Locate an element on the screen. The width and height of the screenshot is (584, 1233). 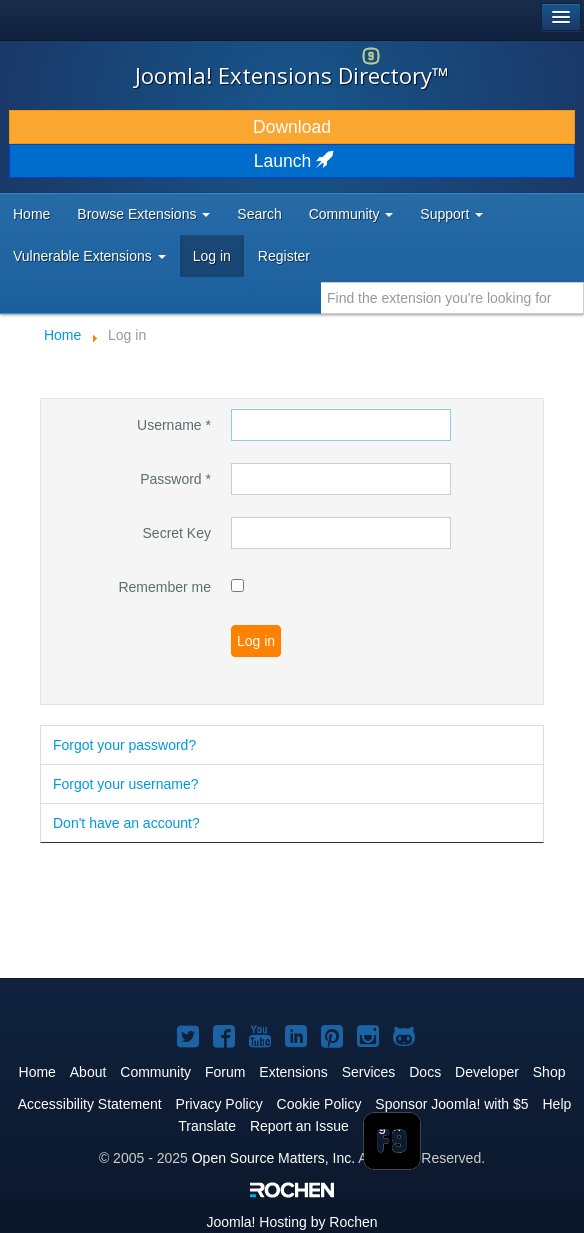
keyboard shortcut indicator for F9 function key is located at coordinates (392, 1141).